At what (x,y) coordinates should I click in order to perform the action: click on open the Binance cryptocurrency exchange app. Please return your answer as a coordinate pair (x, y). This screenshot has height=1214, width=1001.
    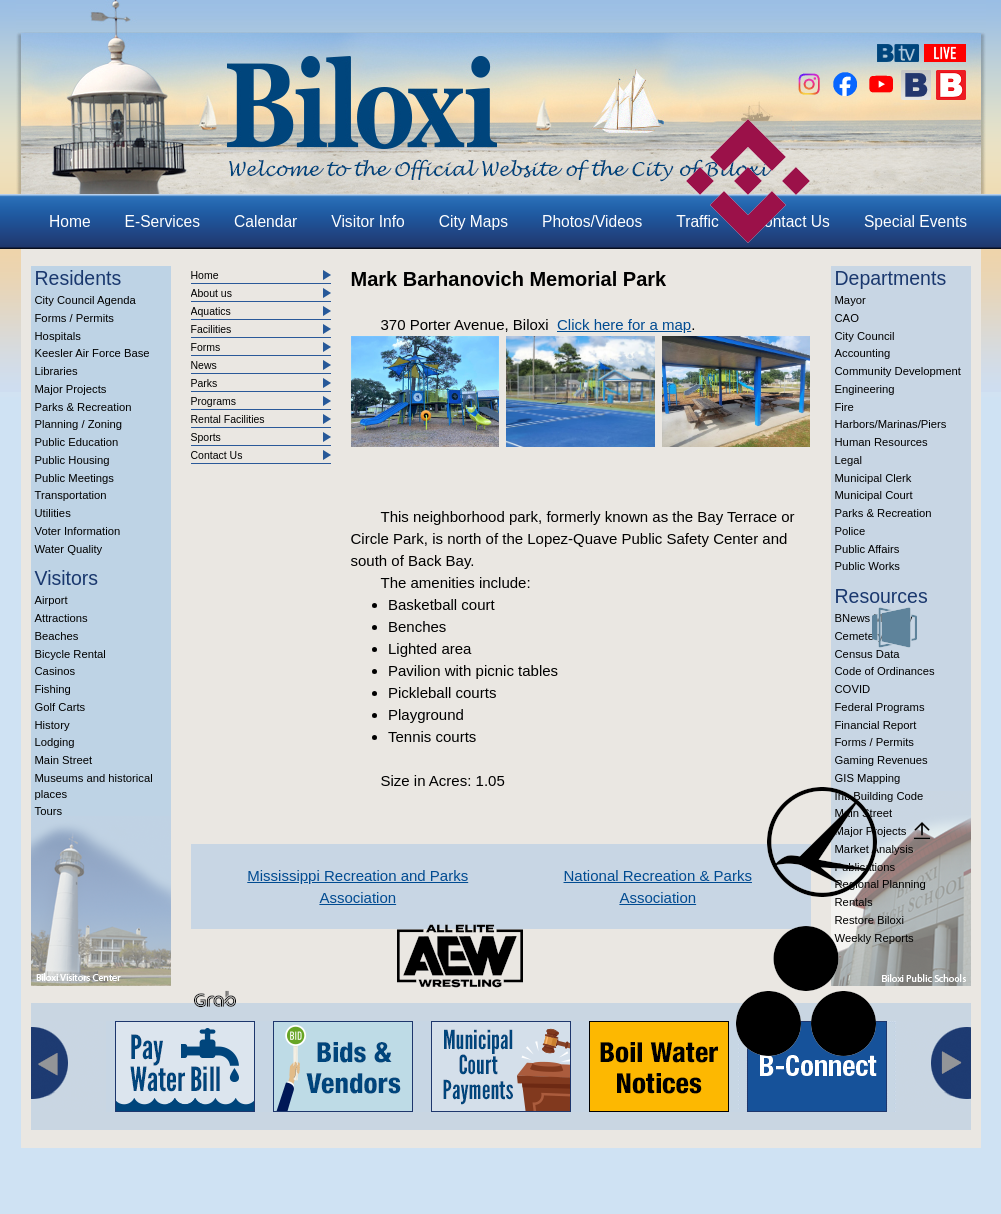
    Looking at the image, I should click on (748, 181).